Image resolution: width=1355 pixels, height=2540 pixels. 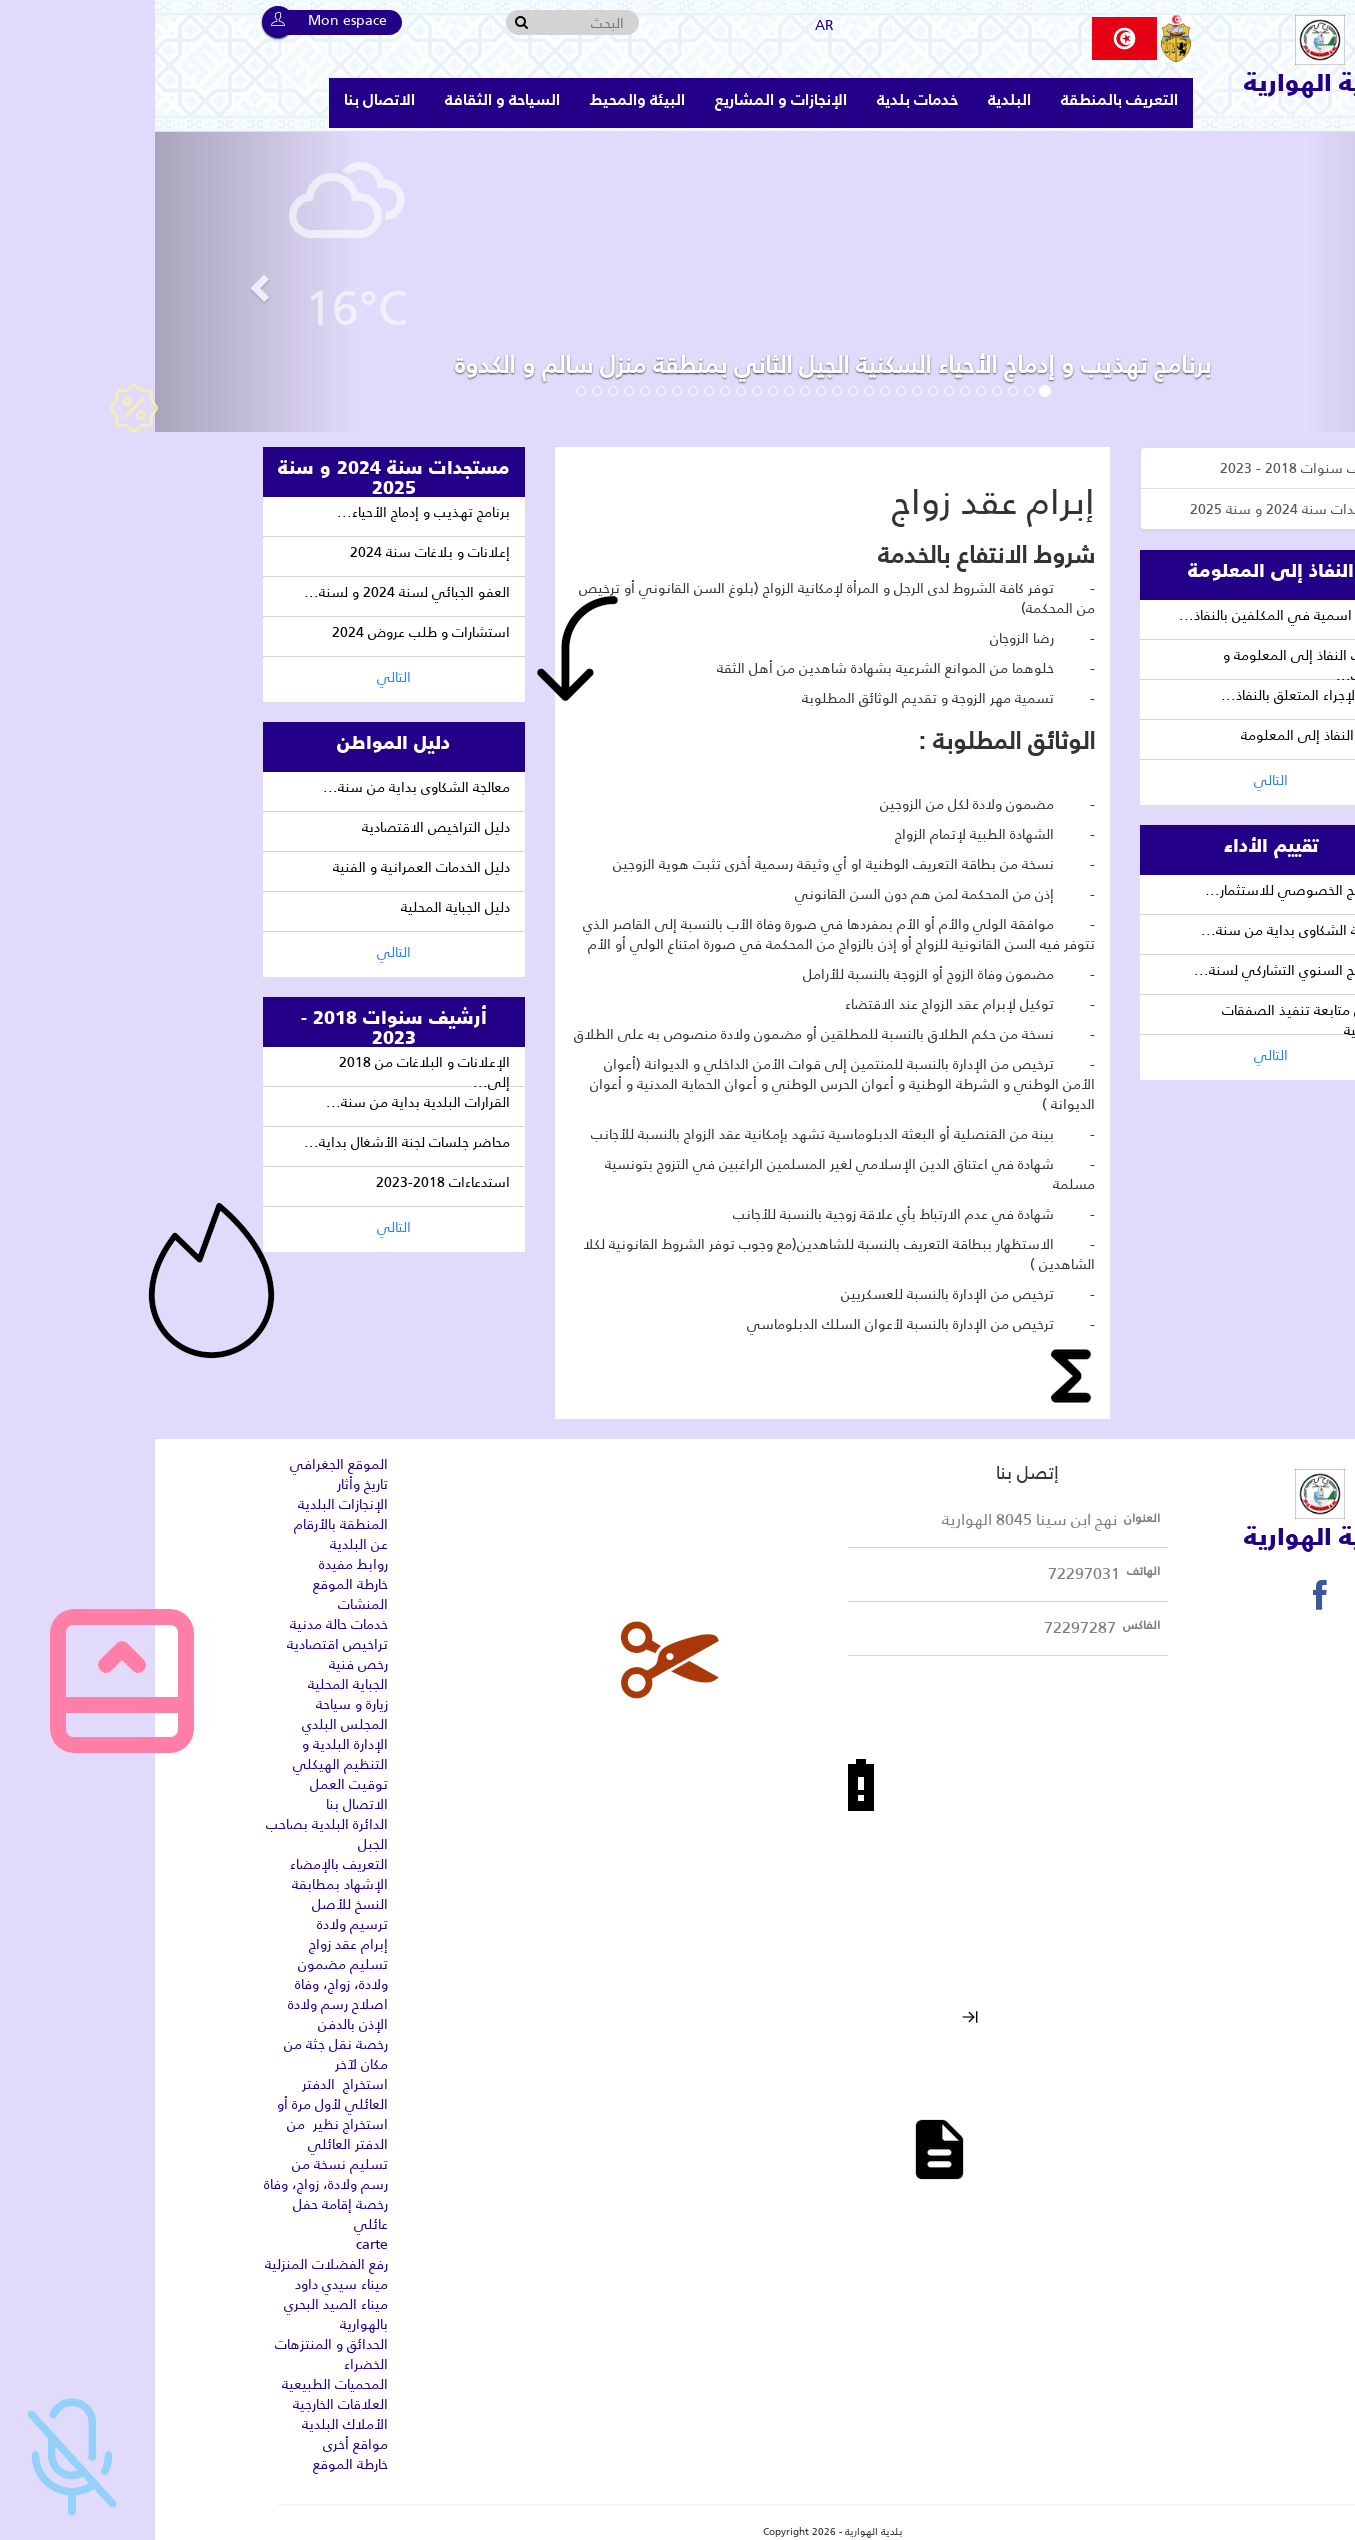 What do you see at coordinates (211, 1283) in the screenshot?
I see `view trending or popular content` at bounding box center [211, 1283].